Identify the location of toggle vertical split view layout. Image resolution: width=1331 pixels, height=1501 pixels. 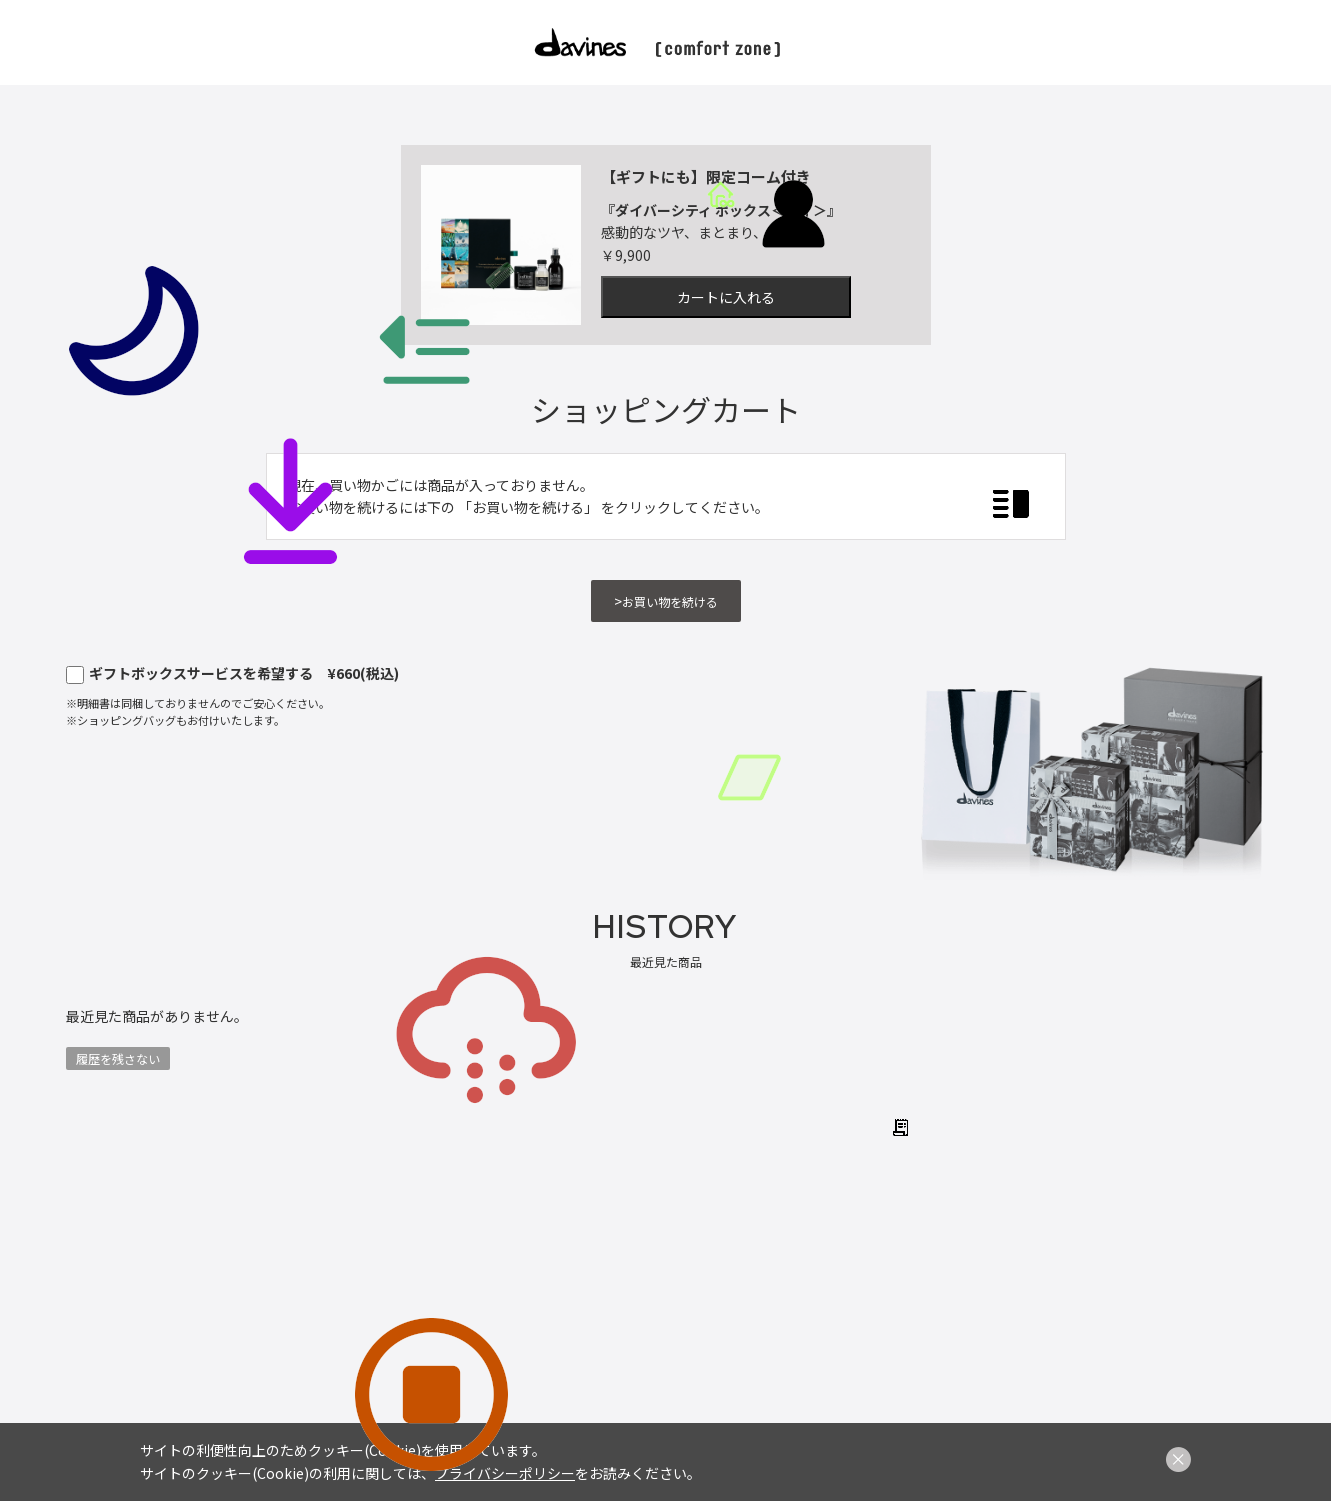
(1011, 504).